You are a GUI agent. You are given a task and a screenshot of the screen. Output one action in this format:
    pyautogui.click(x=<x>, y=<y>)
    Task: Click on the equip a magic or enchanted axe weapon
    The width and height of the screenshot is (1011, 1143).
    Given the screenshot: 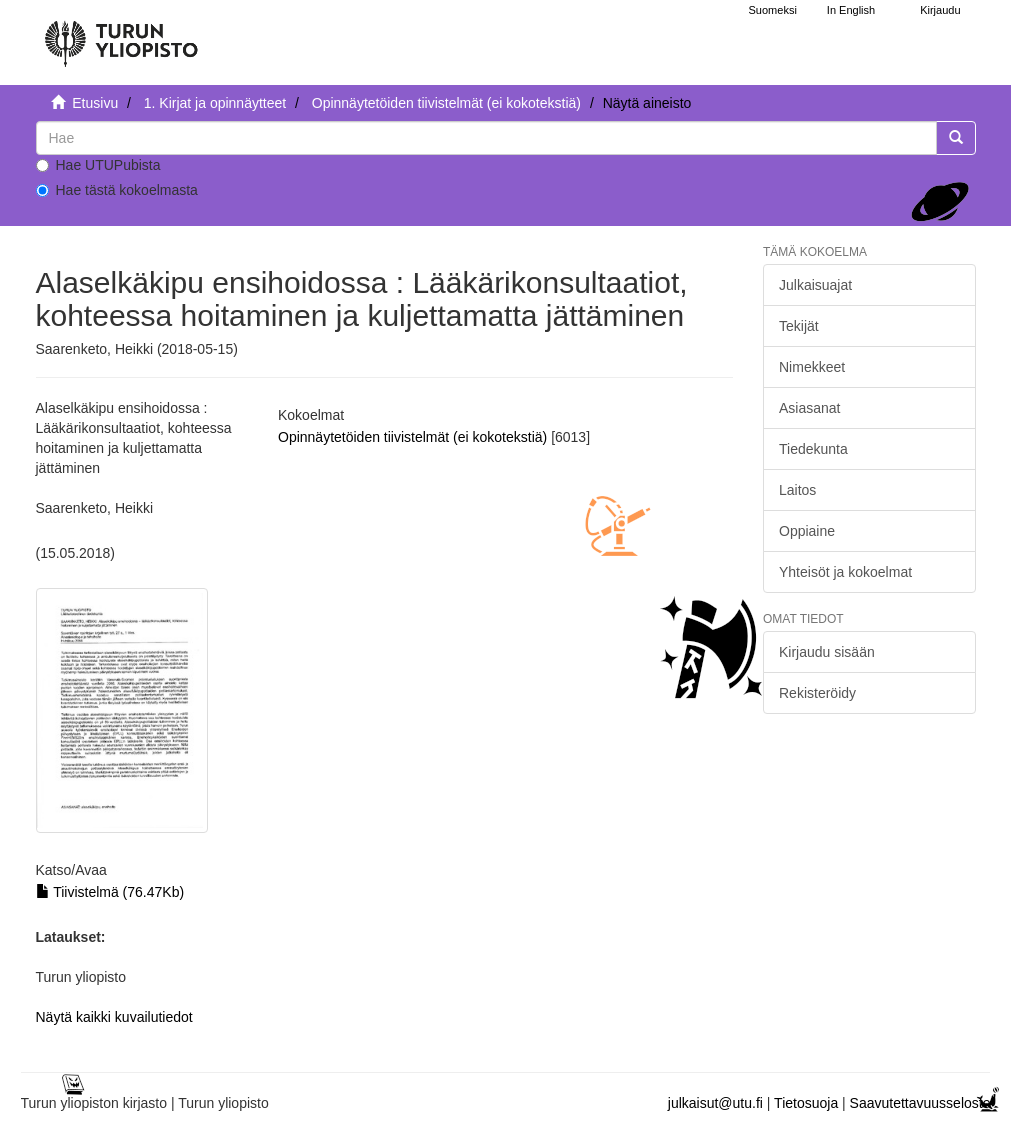 What is the action you would take?
    pyautogui.click(x=711, y=646)
    